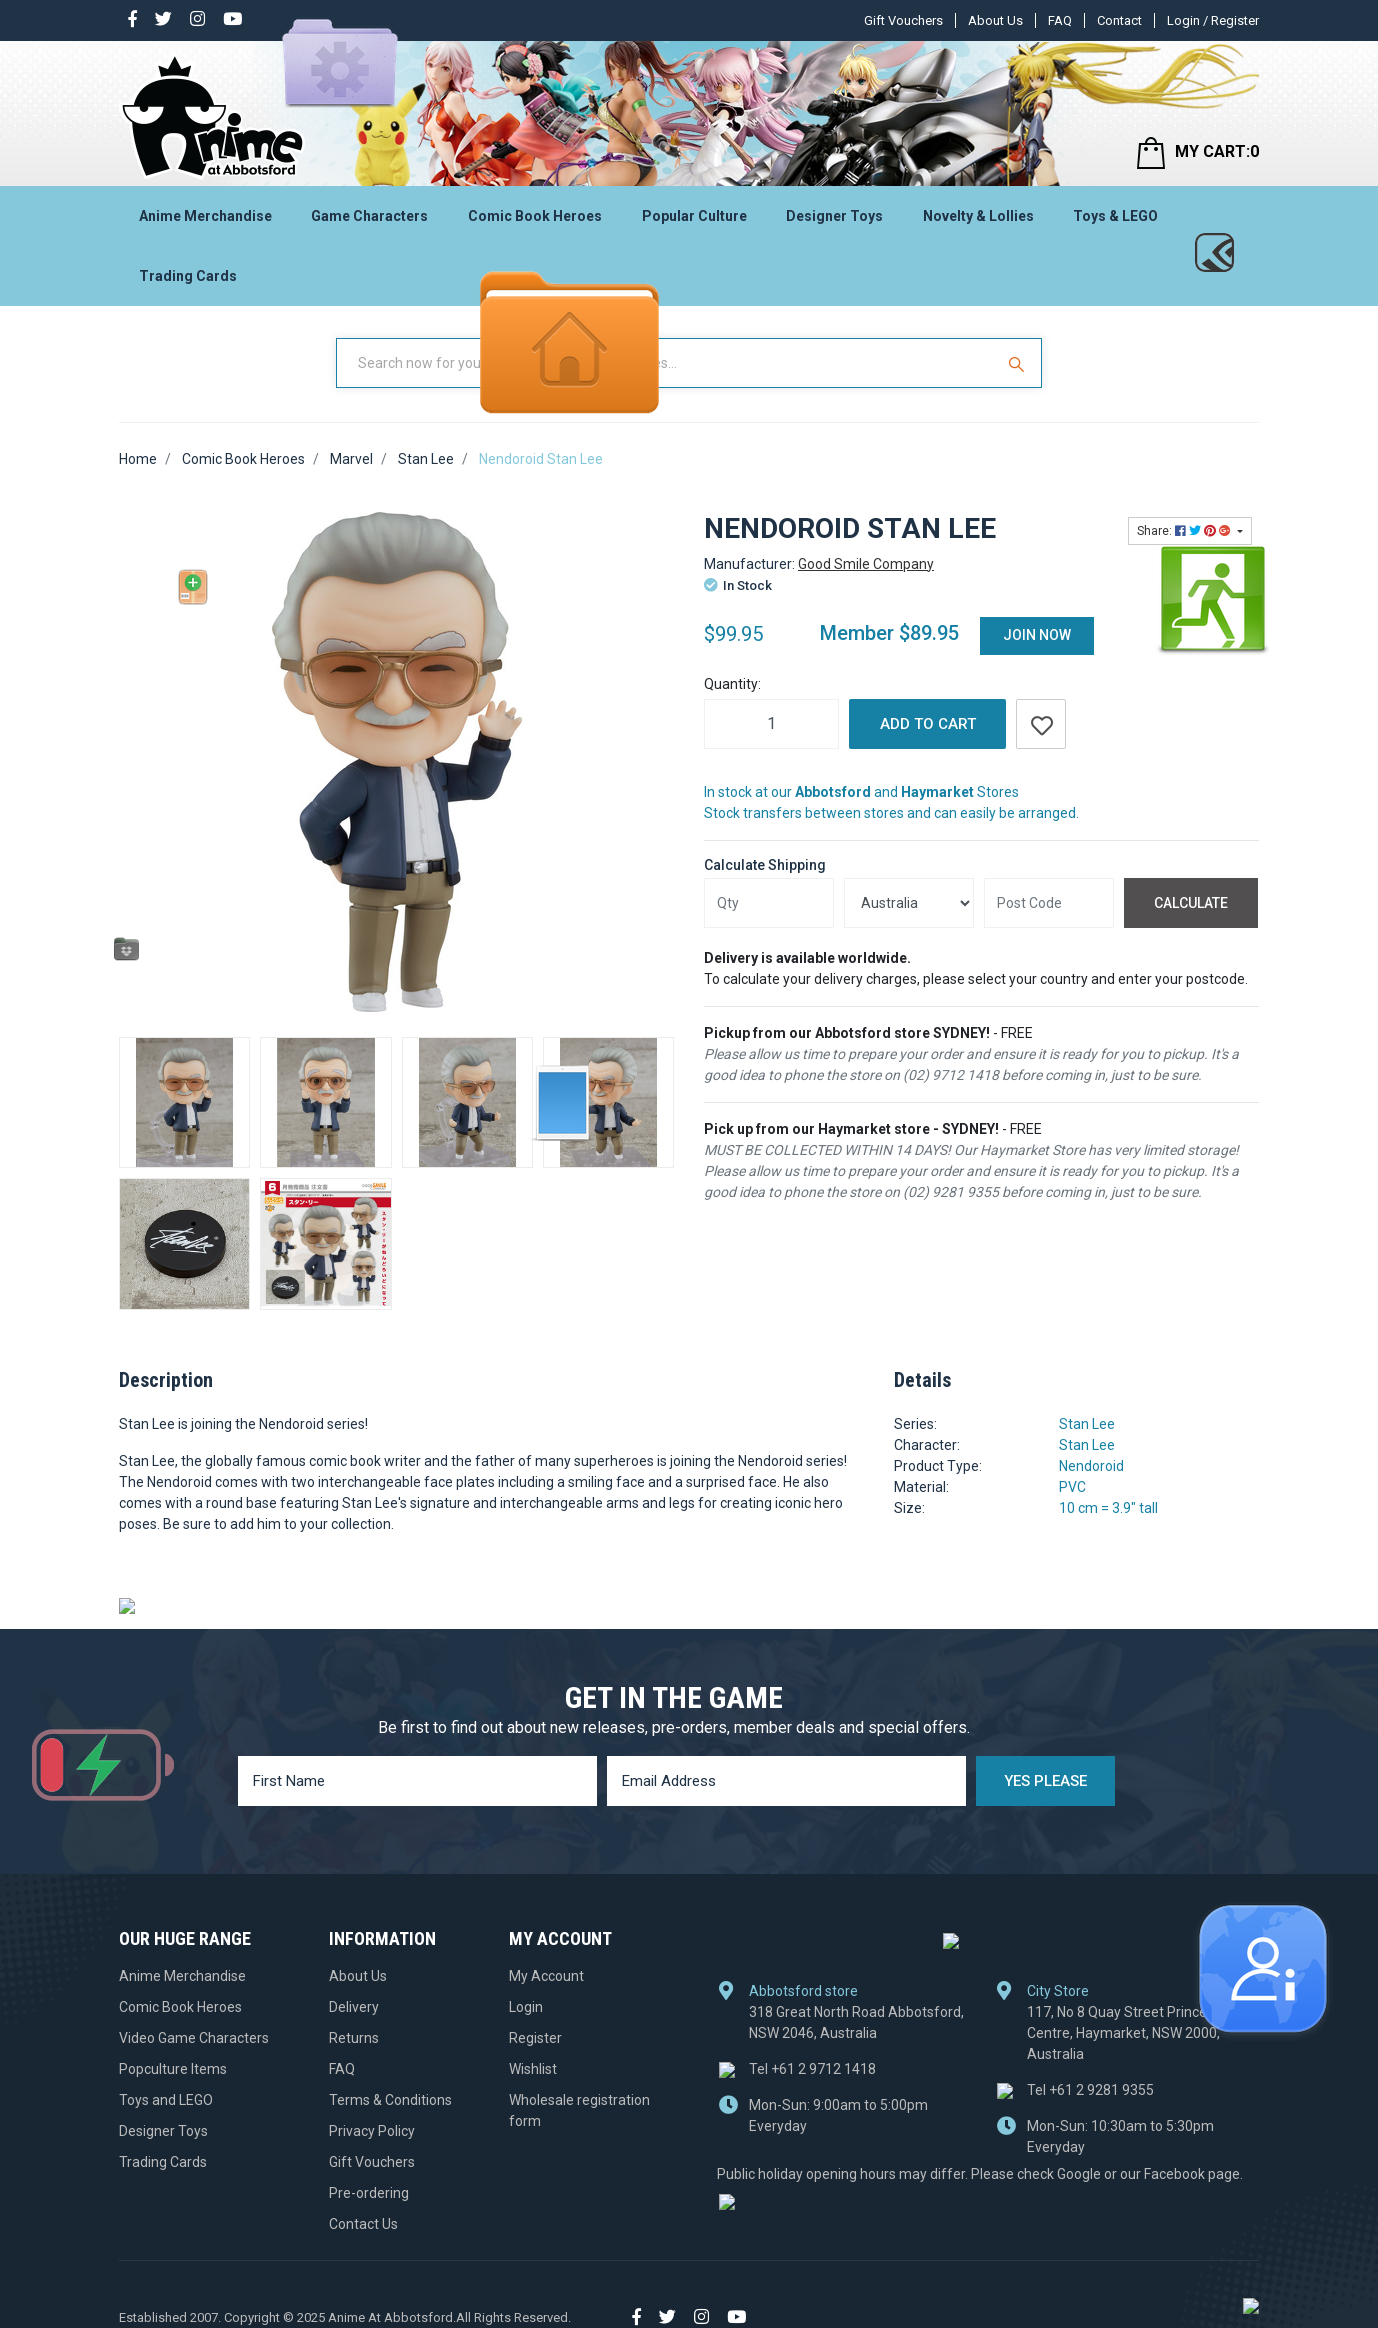  What do you see at coordinates (103, 1765) in the screenshot?
I see `indicates battery is critically low but currently charging` at bounding box center [103, 1765].